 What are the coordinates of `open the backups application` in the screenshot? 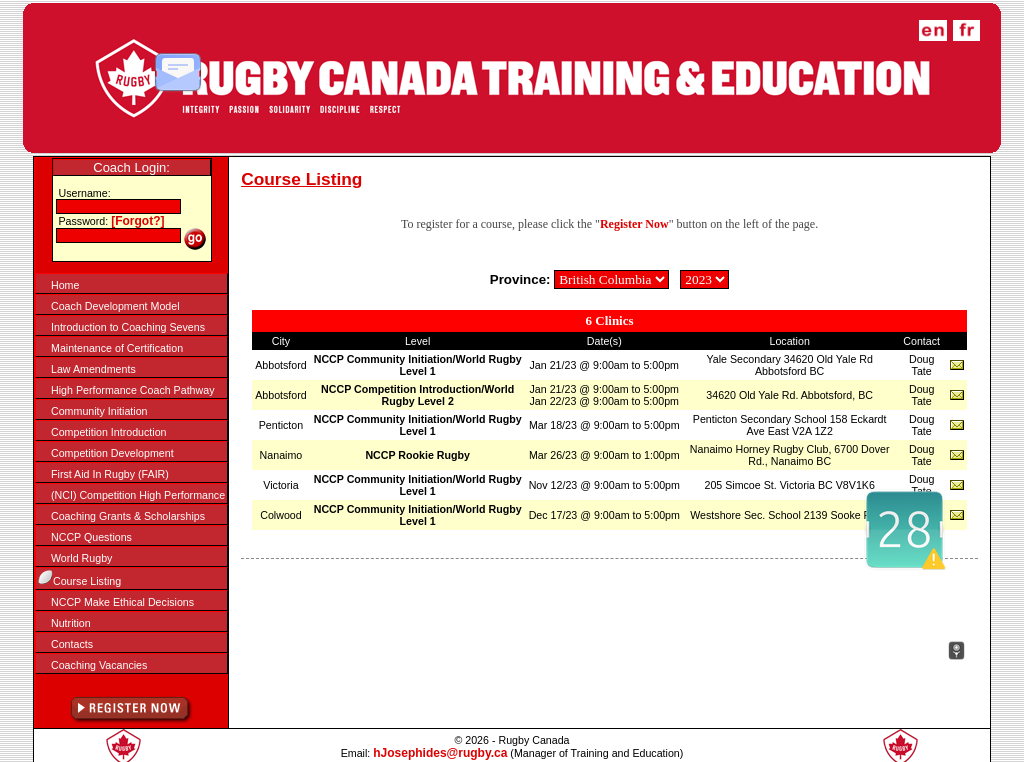 It's located at (956, 650).